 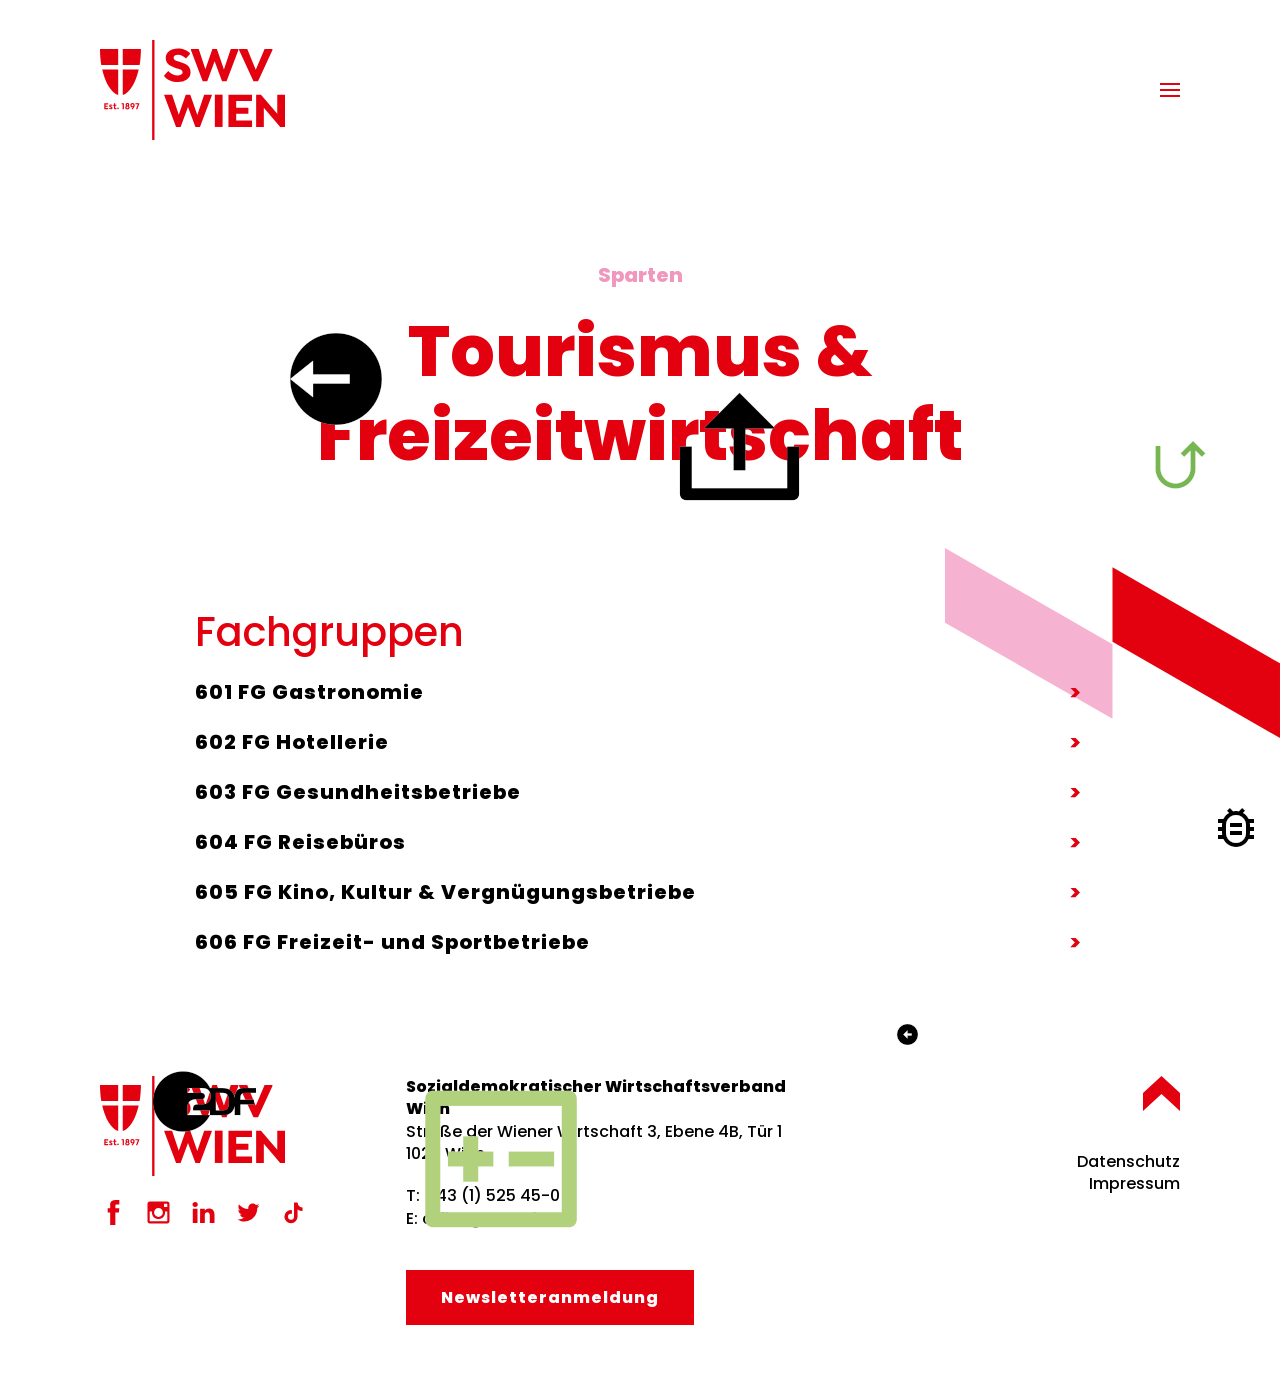 I want to click on report a bug or software issue, so click(x=1236, y=827).